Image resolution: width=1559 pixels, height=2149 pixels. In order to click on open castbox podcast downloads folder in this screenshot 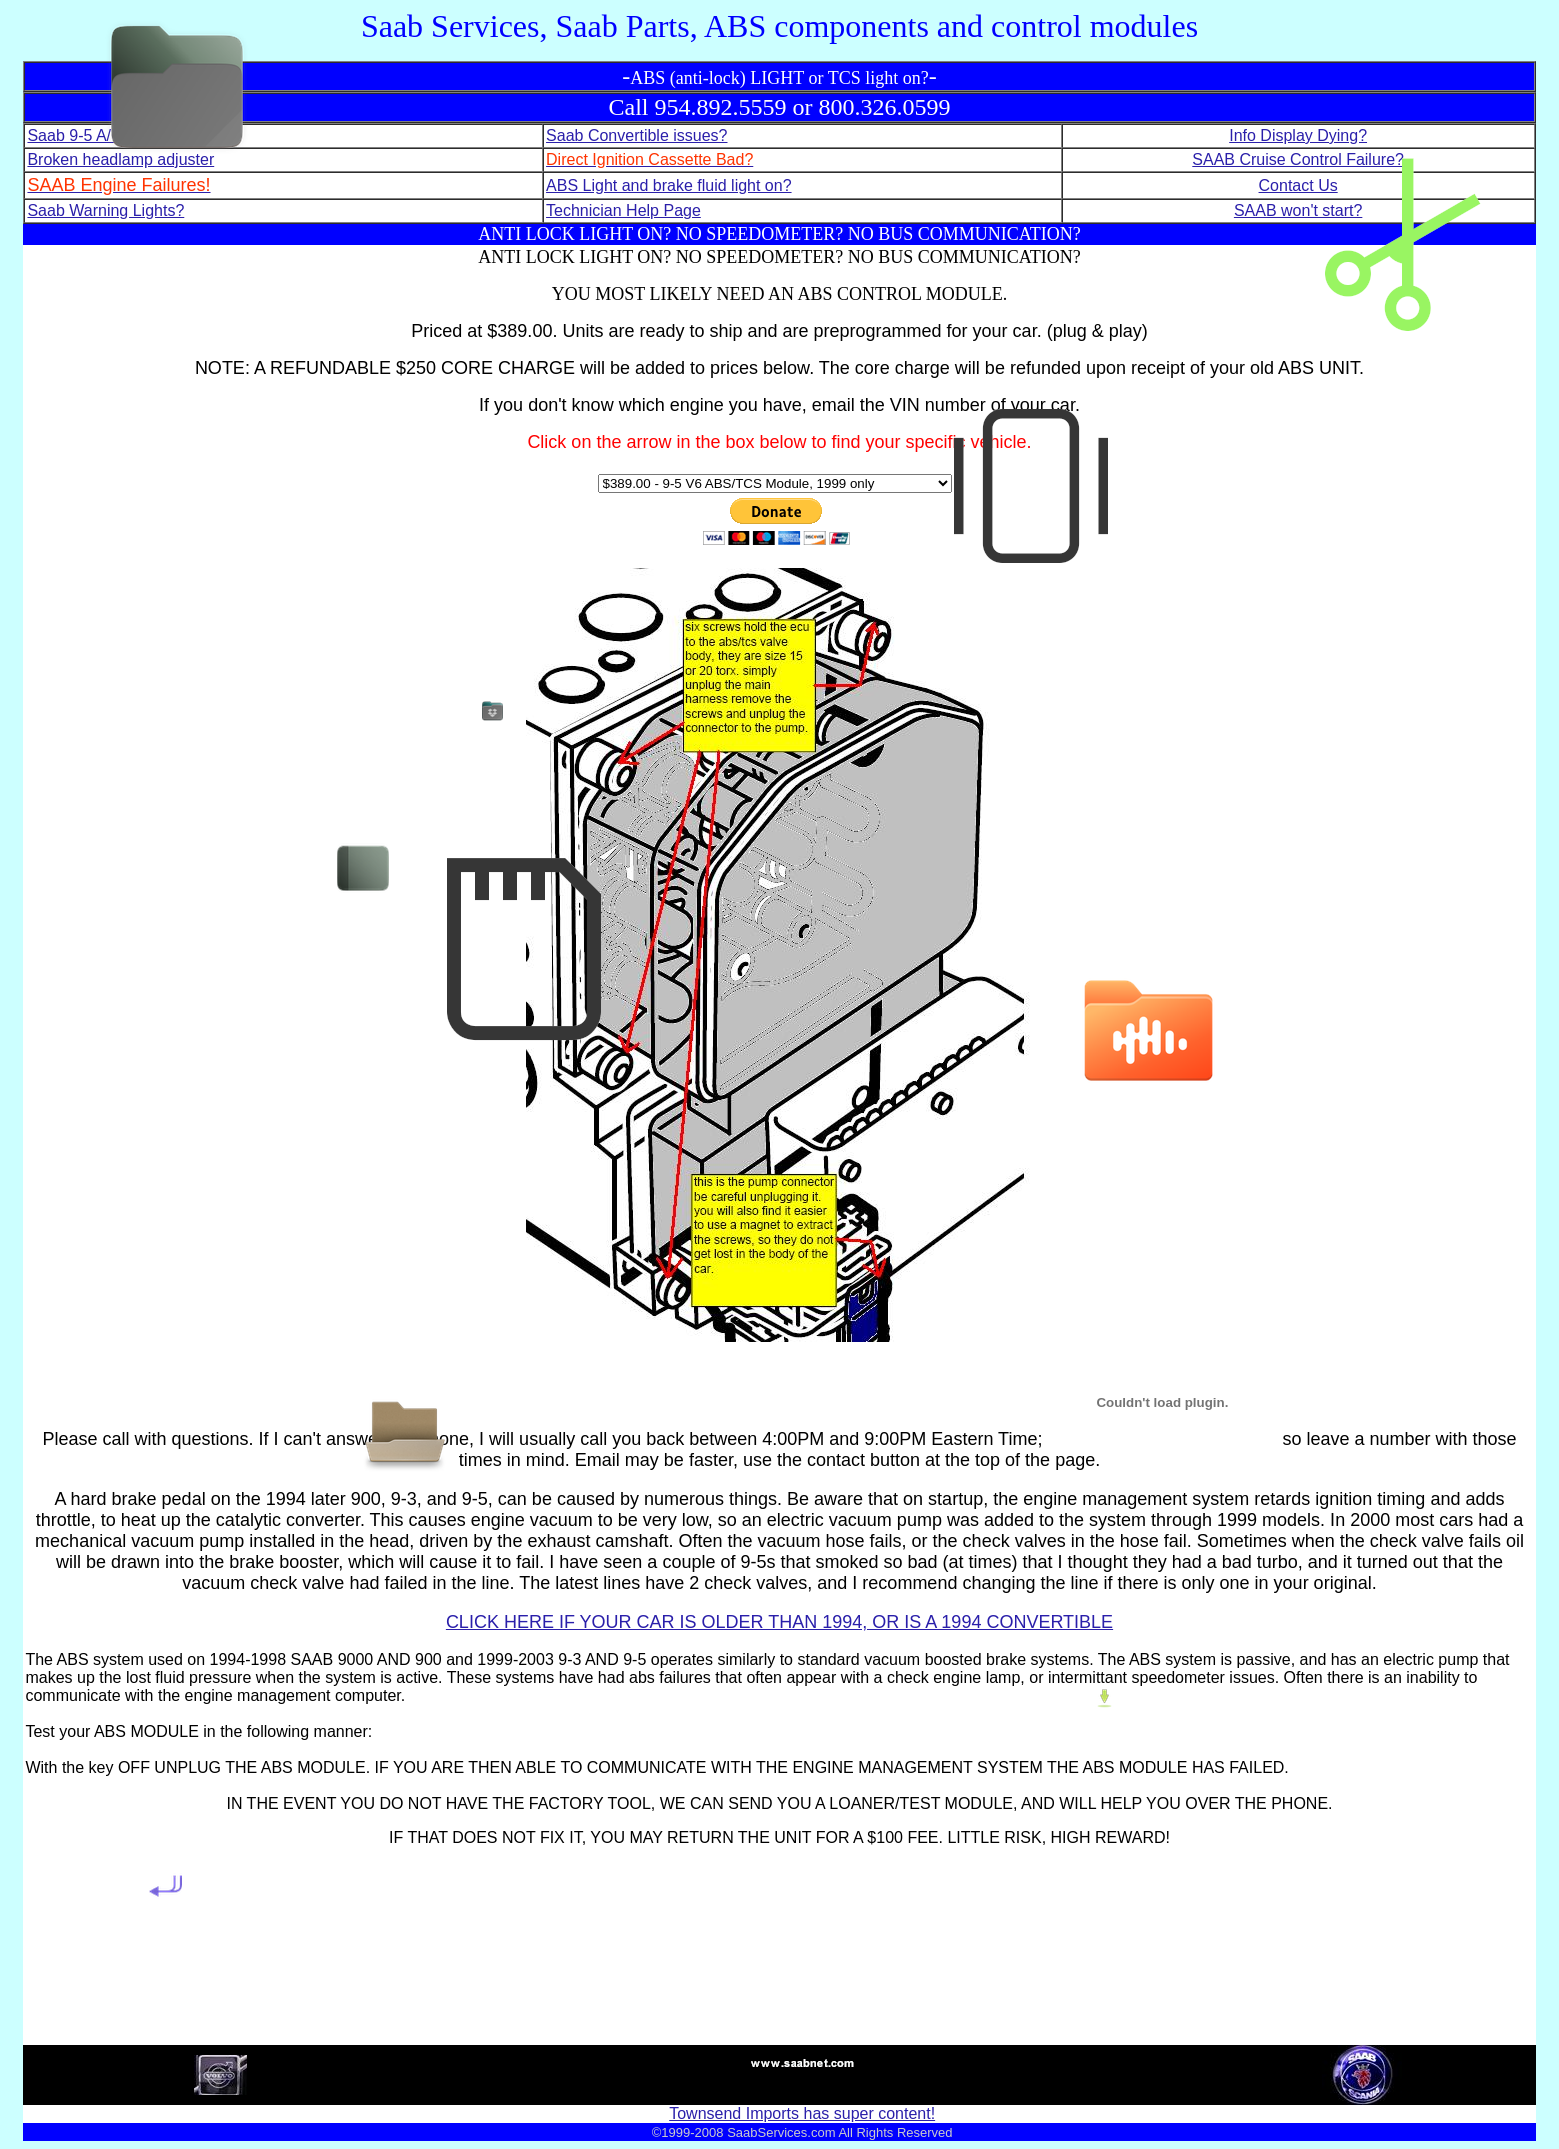, I will do `click(1148, 1034)`.